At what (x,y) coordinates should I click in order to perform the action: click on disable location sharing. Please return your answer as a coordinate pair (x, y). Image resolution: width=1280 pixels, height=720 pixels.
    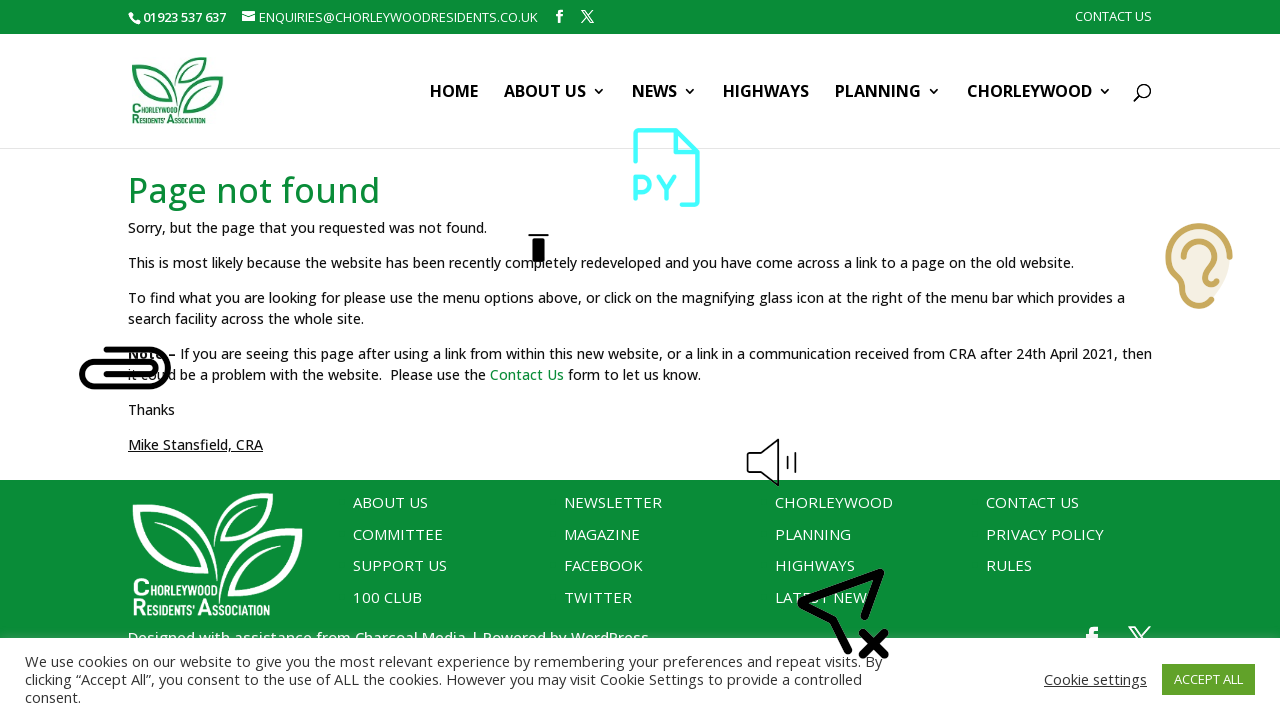
    Looking at the image, I should click on (841, 611).